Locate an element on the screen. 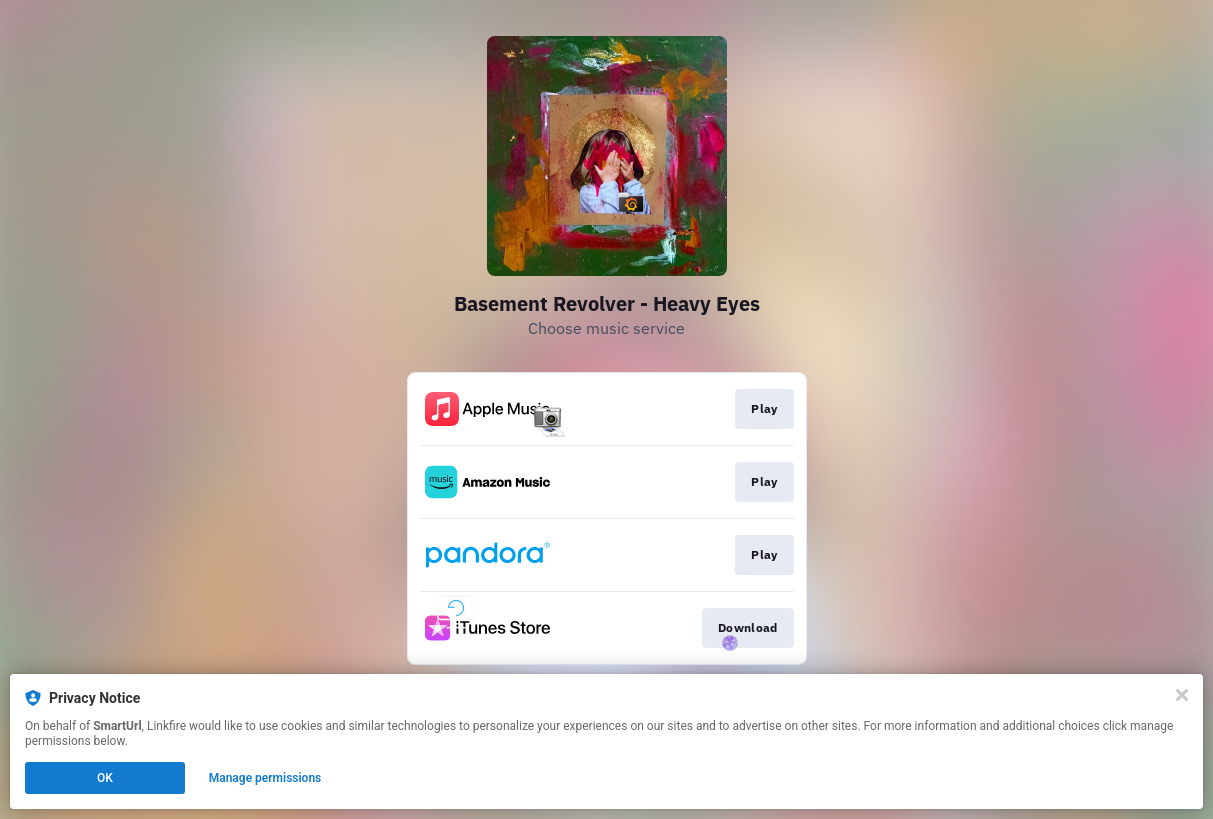  rotate screen counter-clockwise is located at coordinates (456, 612).